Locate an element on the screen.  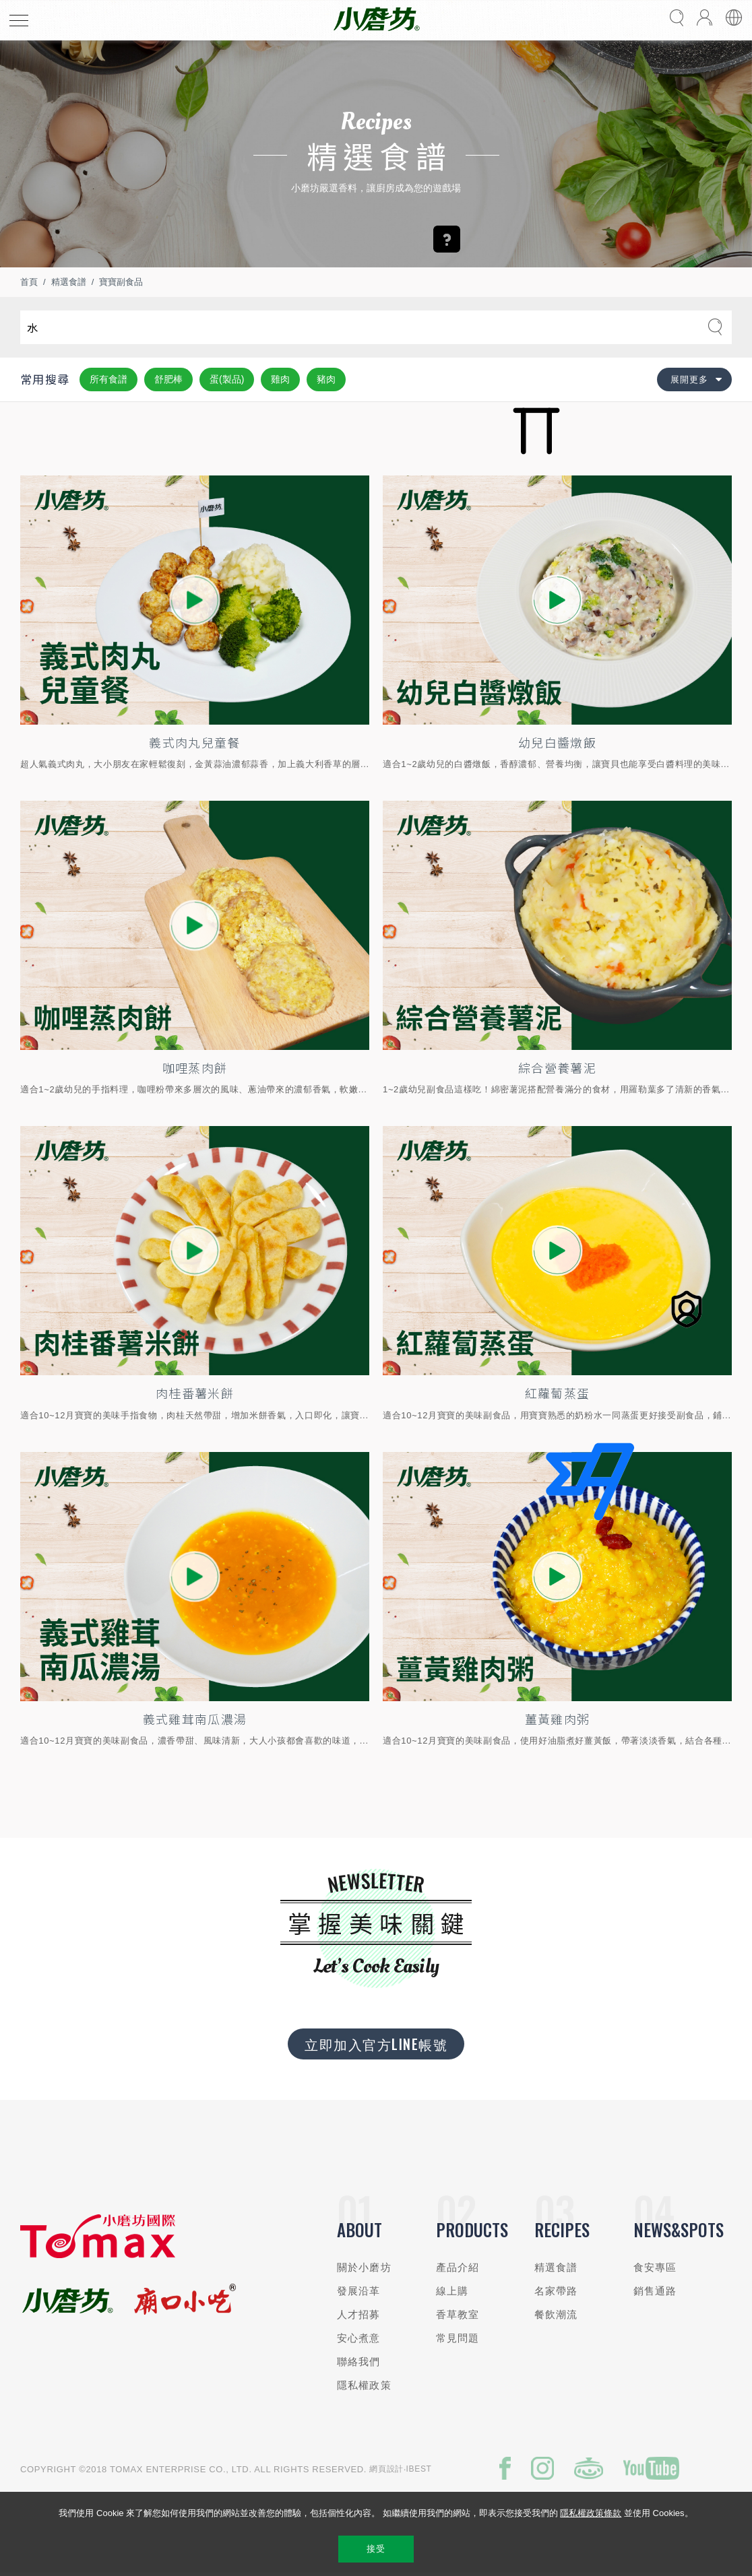
access help or support is located at coordinates (447, 239).